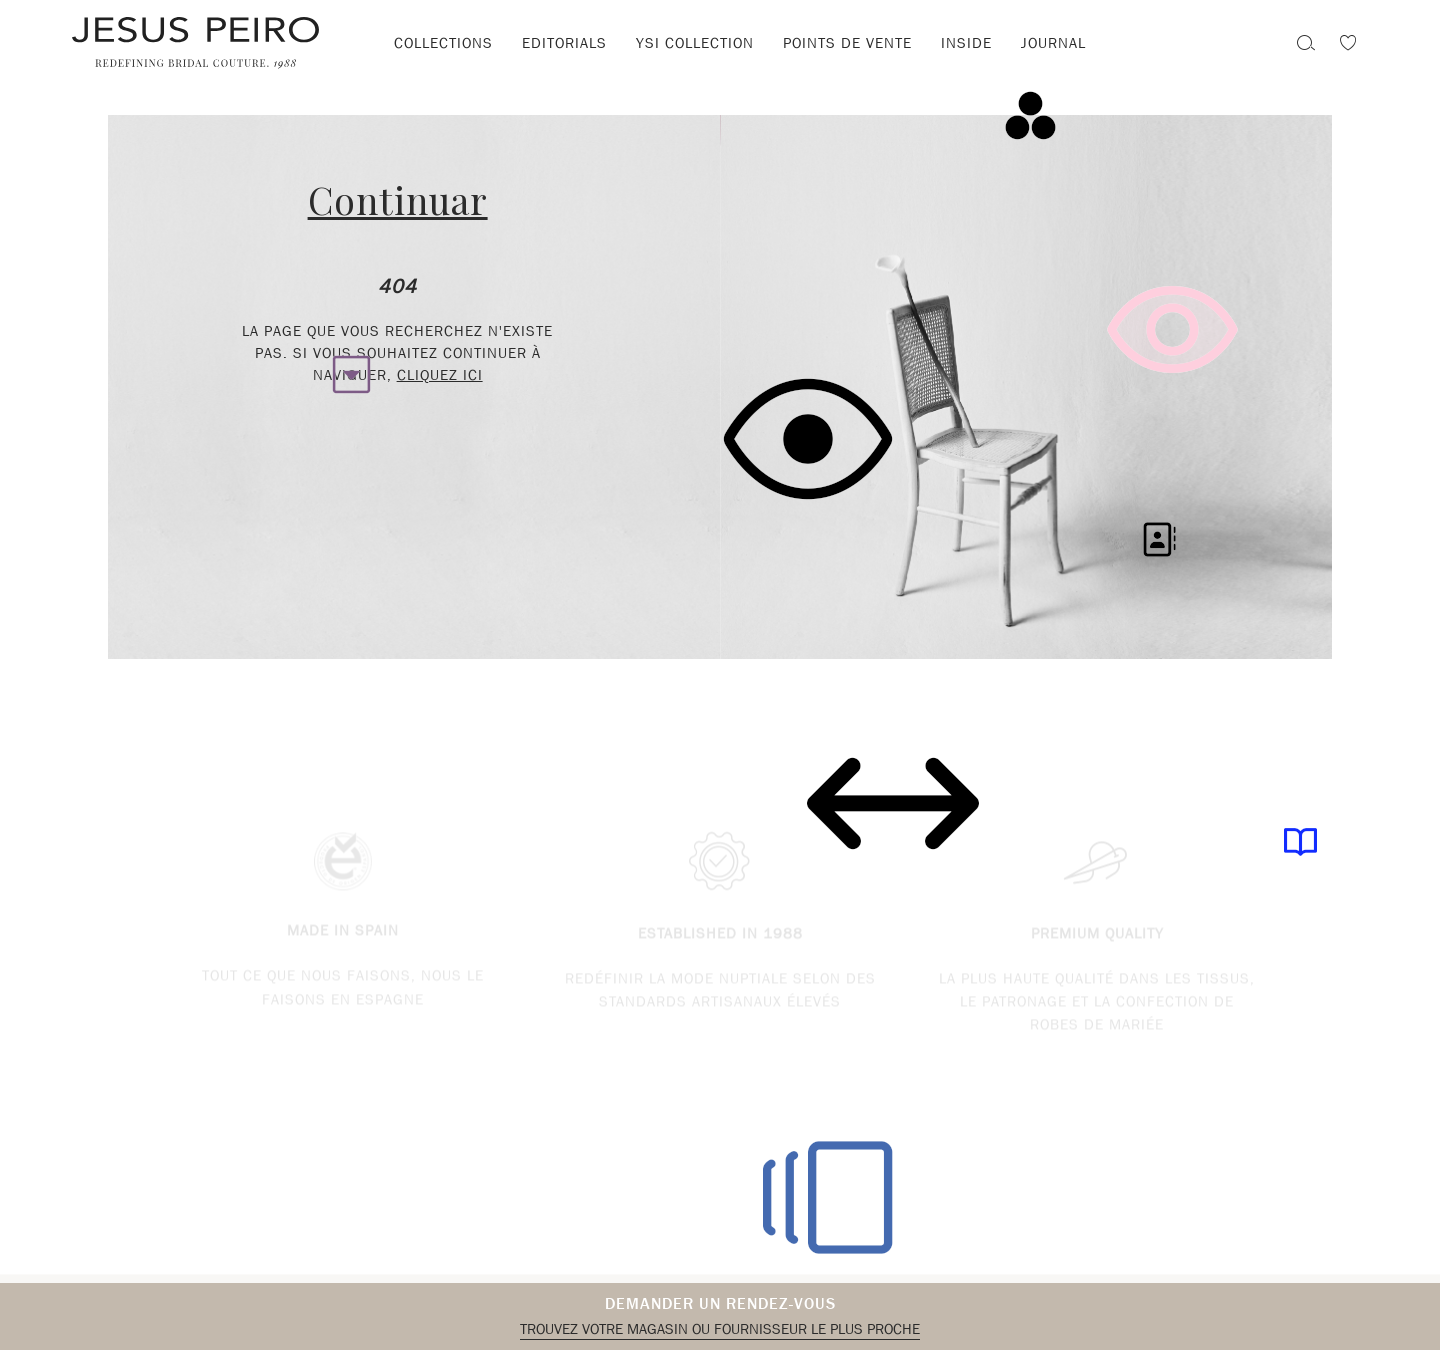 The image size is (1440, 1350). I want to click on access documentation or readme, so click(1300, 842).